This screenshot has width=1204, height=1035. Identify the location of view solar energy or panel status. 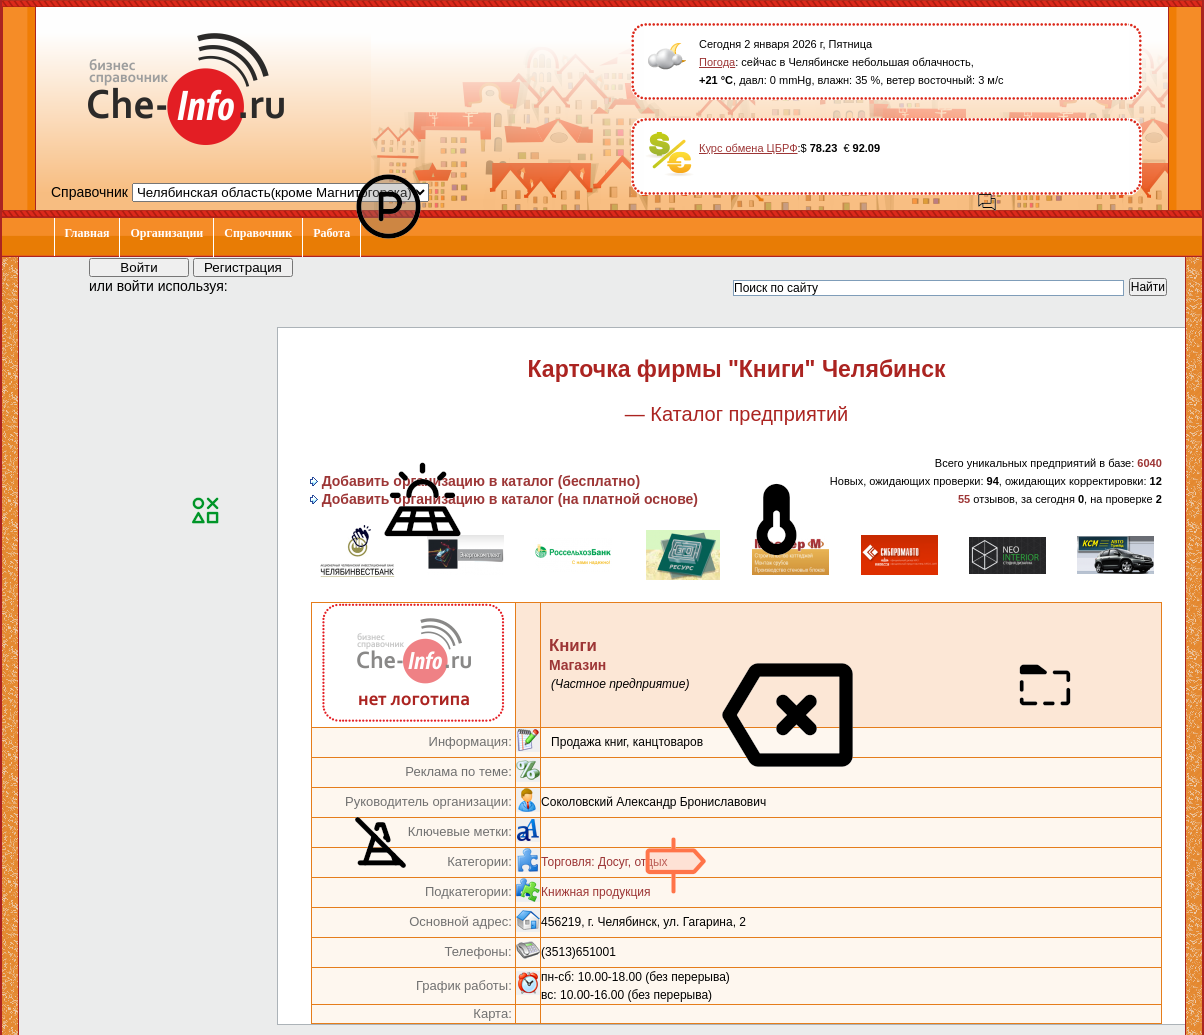
(422, 503).